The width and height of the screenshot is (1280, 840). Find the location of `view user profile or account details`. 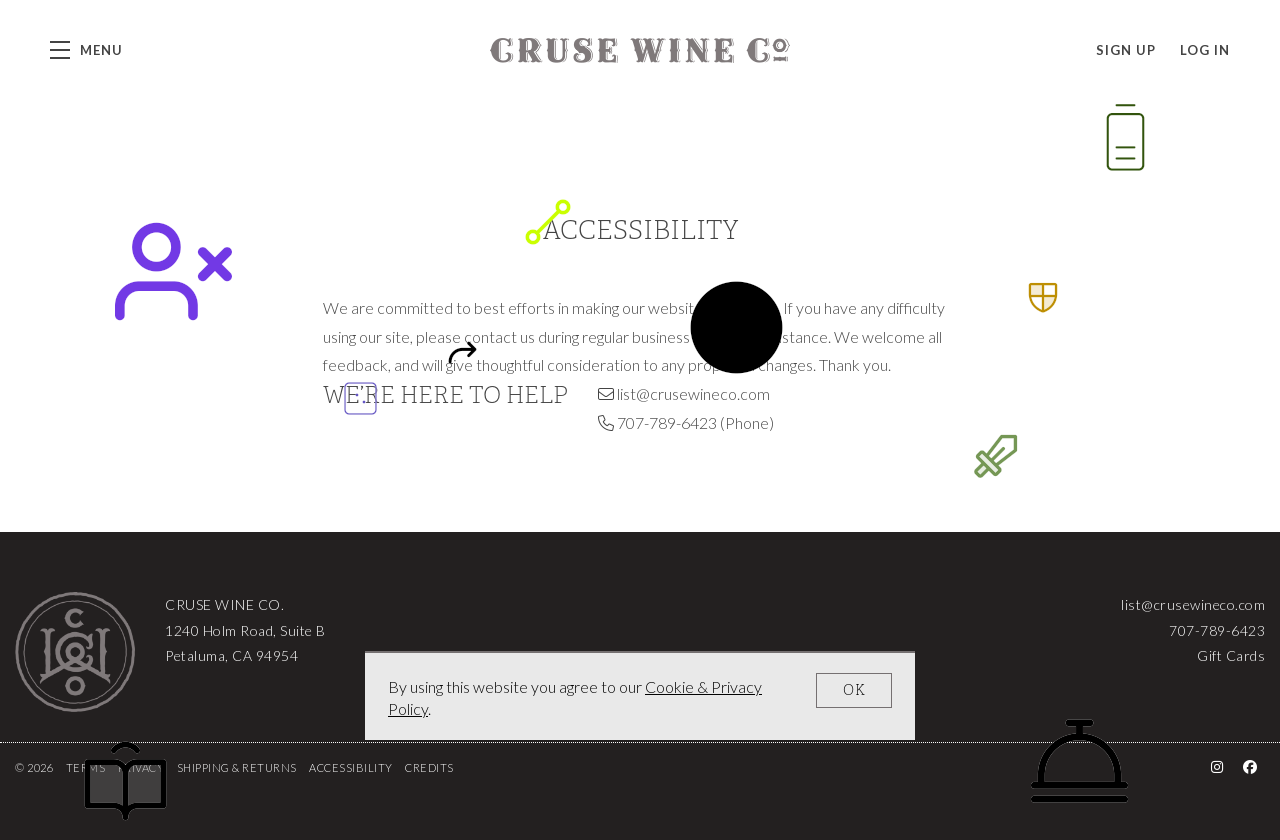

view user profile or account details is located at coordinates (125, 779).